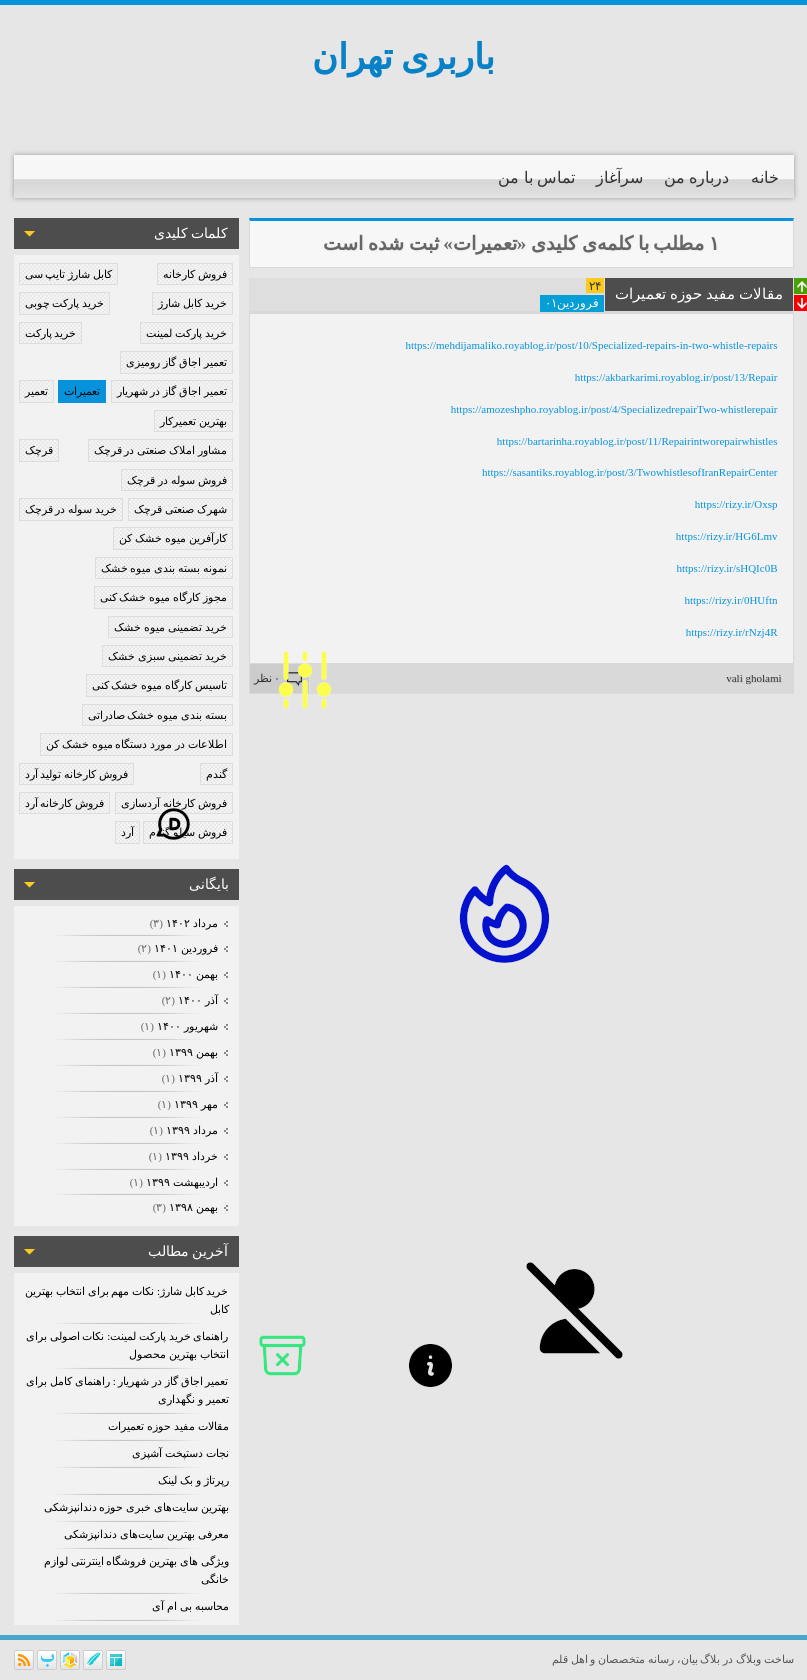 This screenshot has width=807, height=1680. What do you see at coordinates (430, 1365) in the screenshot?
I see `view more information or details` at bounding box center [430, 1365].